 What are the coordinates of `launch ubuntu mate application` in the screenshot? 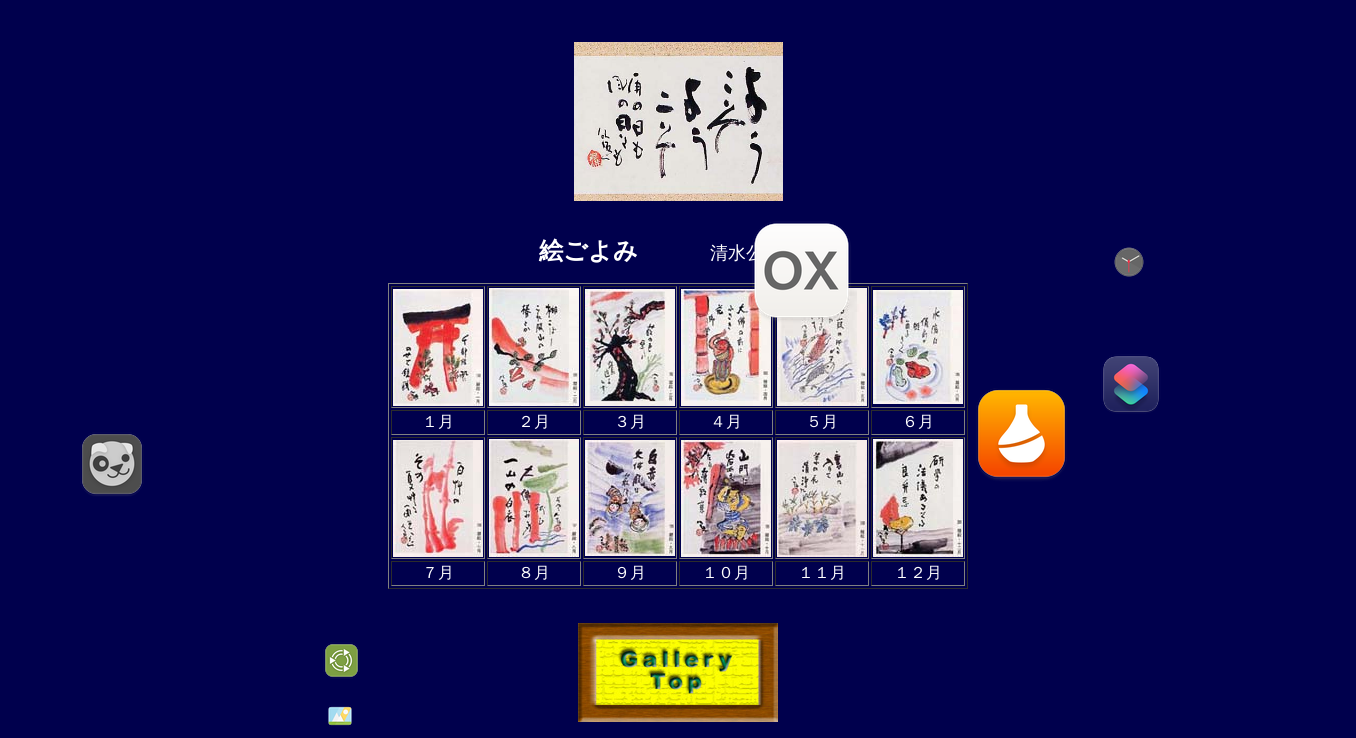 It's located at (341, 660).